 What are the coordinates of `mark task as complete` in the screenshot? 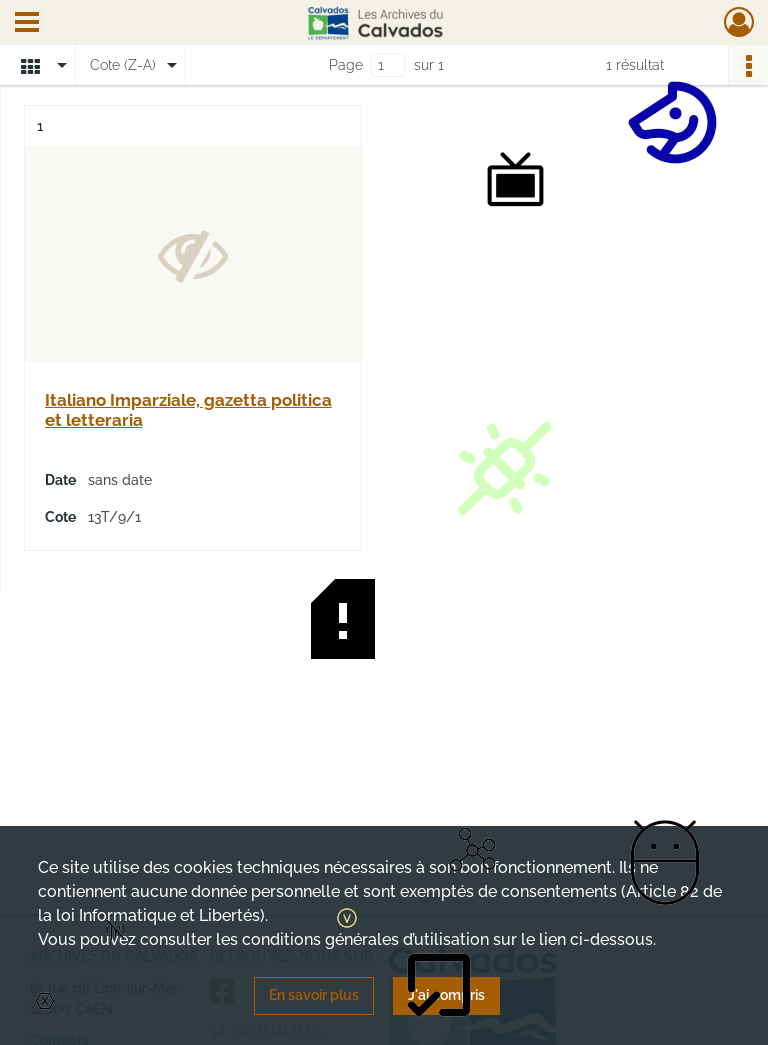 It's located at (439, 985).